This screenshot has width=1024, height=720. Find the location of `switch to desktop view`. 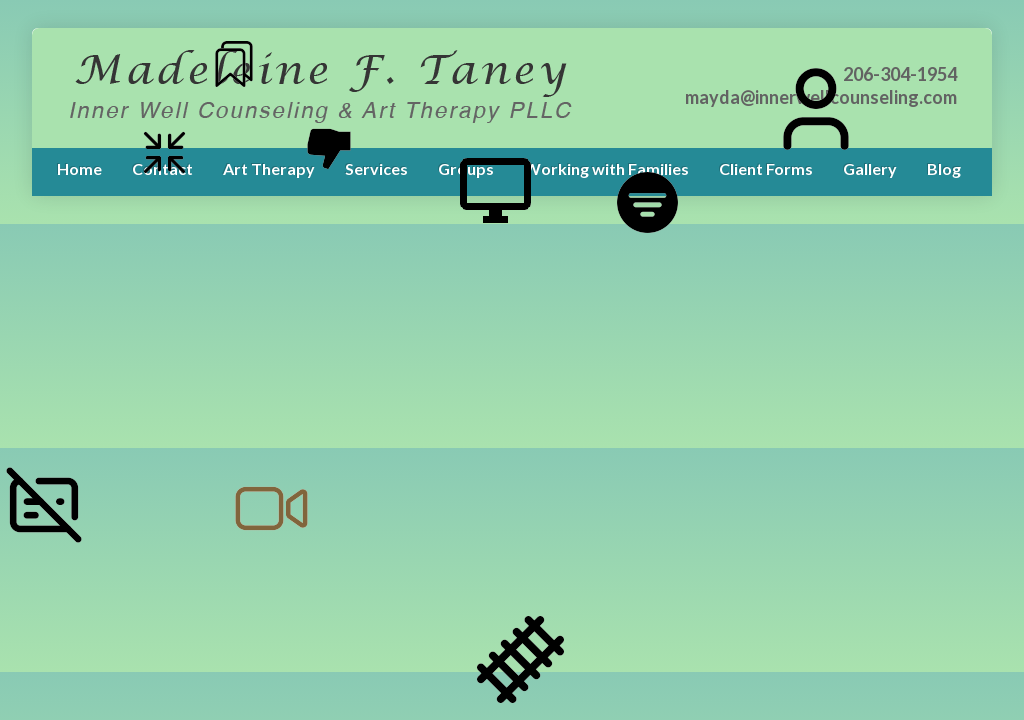

switch to desktop view is located at coordinates (495, 190).